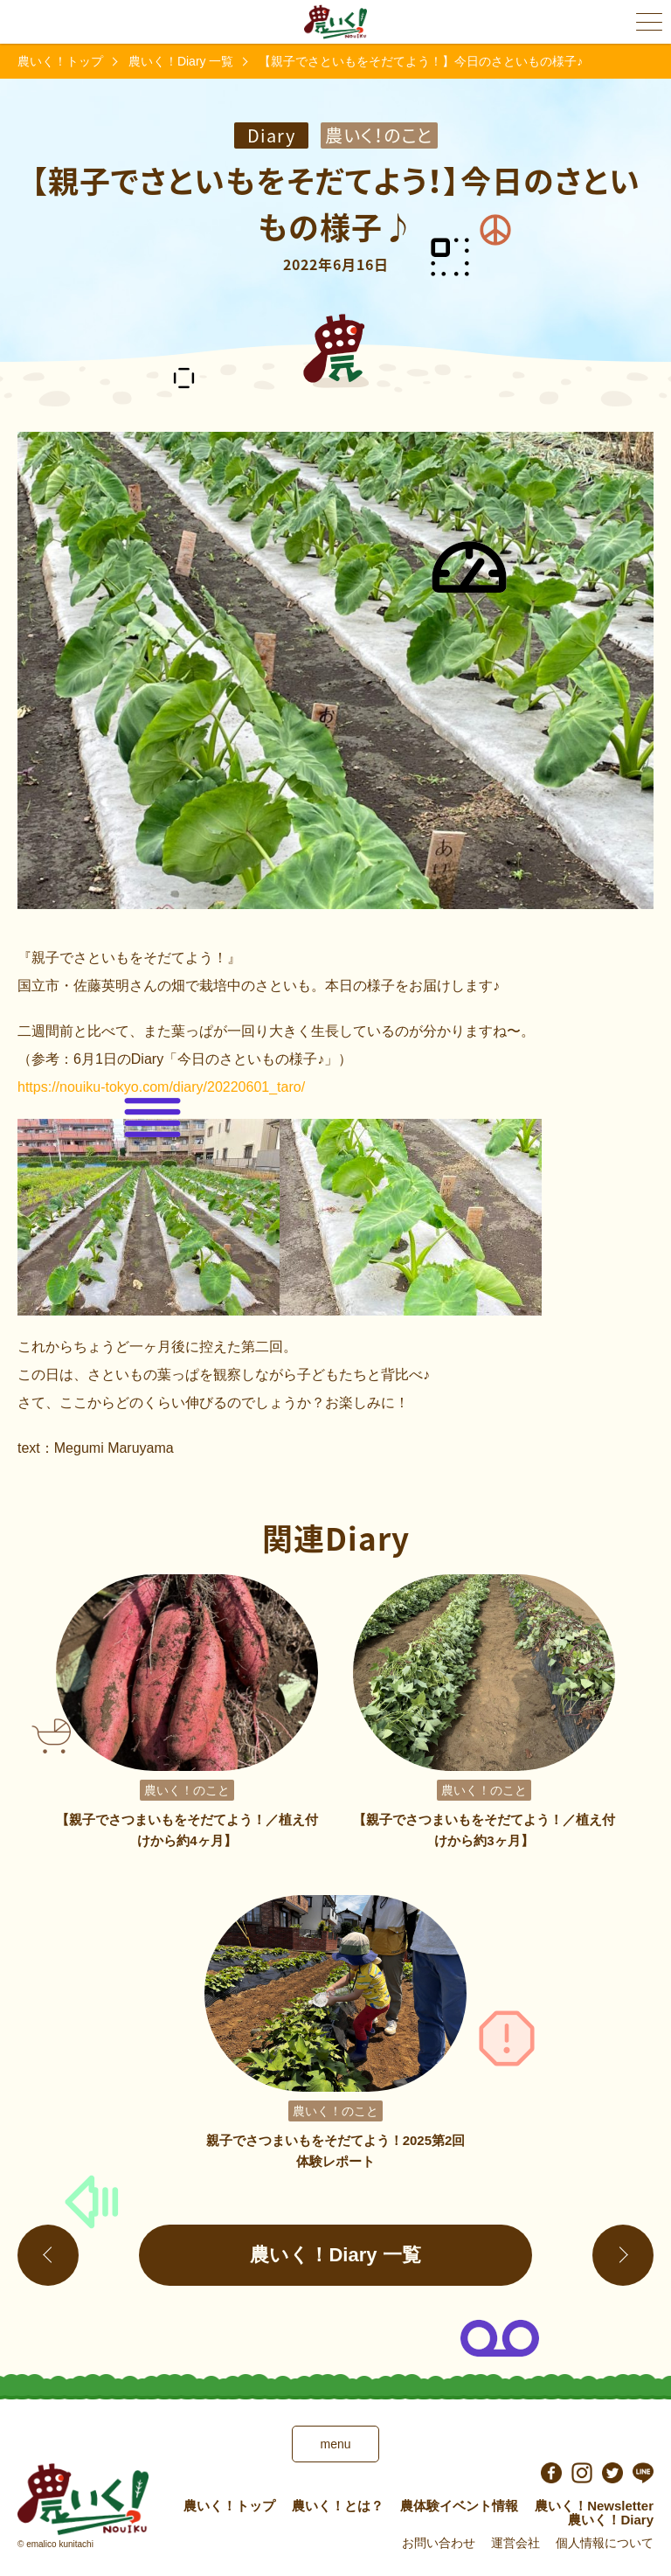 The height and width of the screenshot is (2576, 671). Describe the element at coordinates (500, 2338) in the screenshot. I see `access voicemail messages` at that location.